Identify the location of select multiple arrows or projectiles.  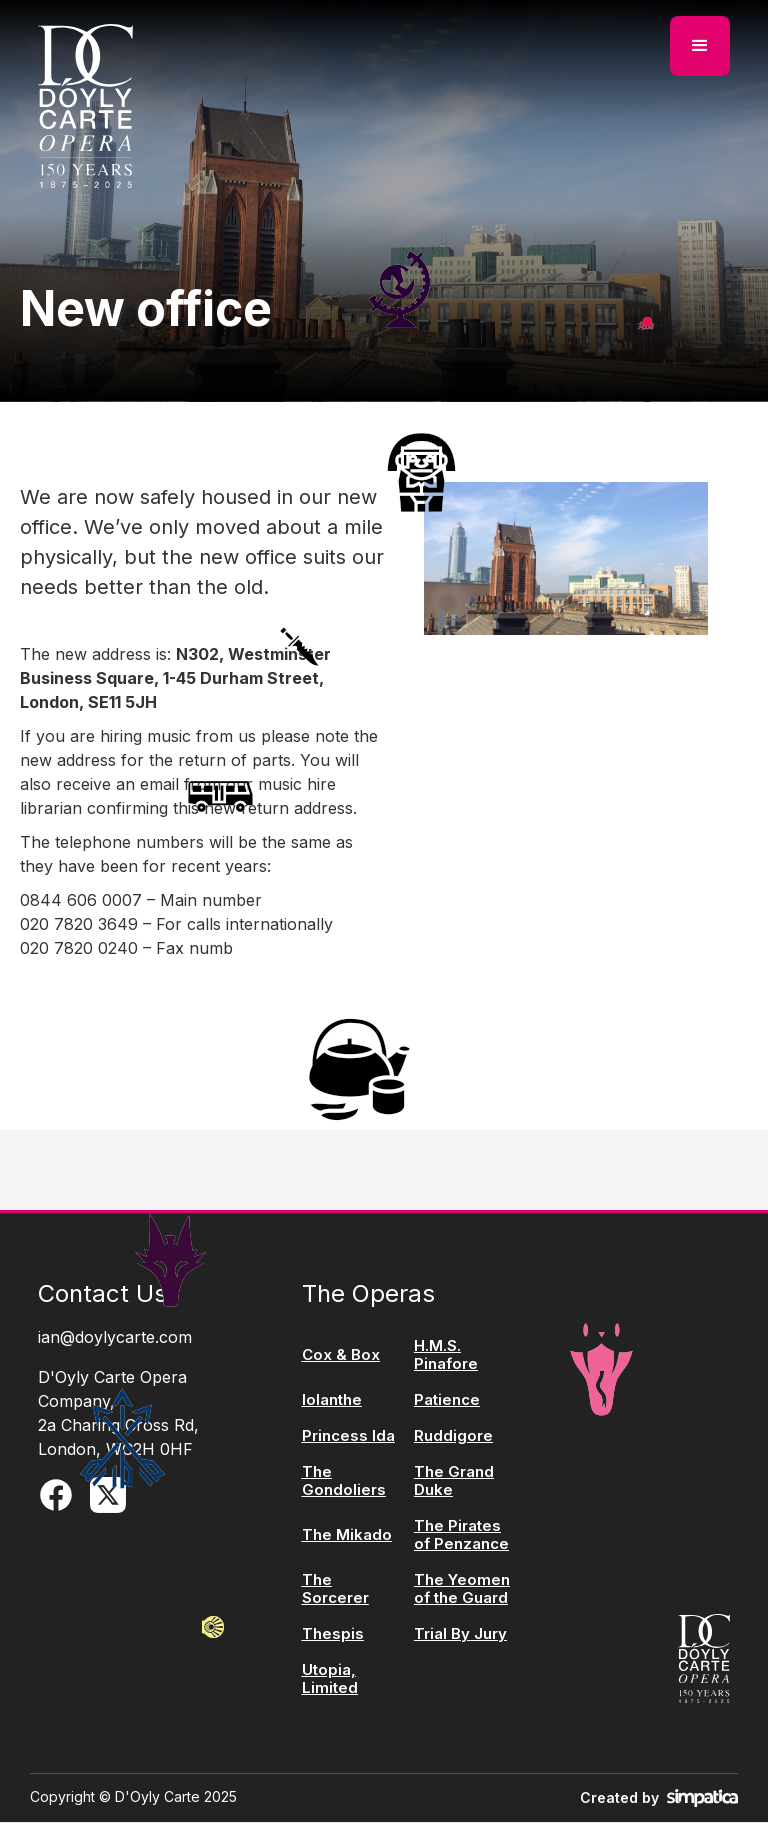
(122, 1439).